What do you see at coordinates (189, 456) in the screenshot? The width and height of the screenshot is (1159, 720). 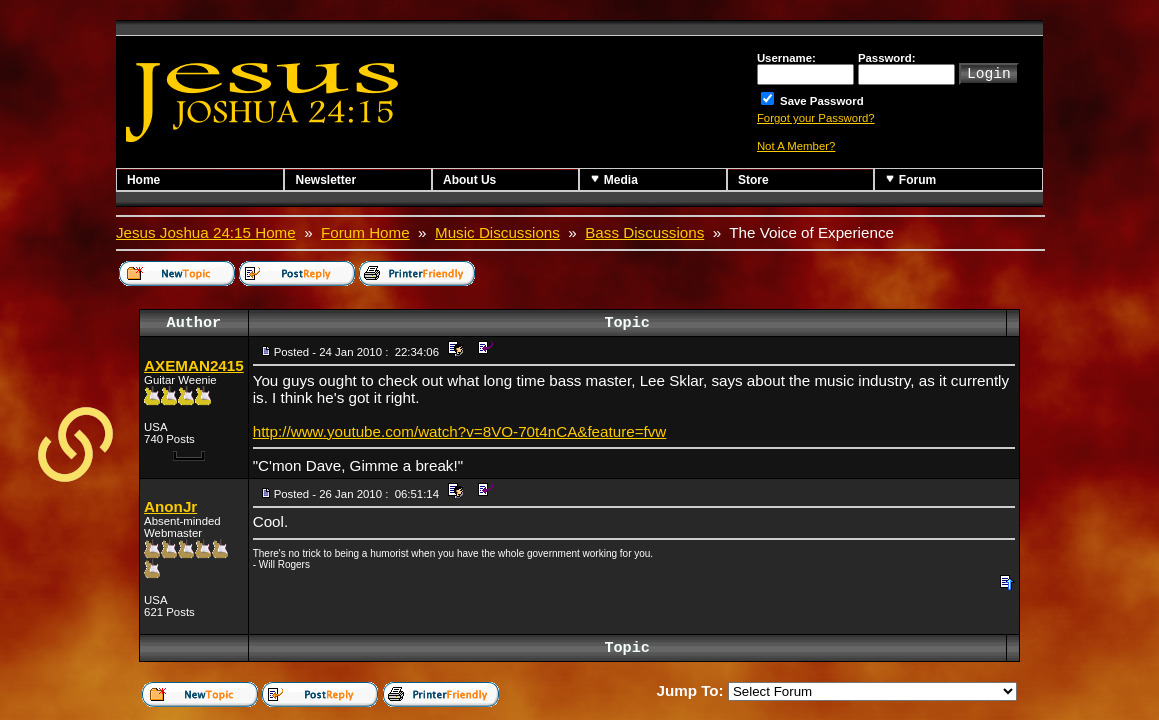 I see `insert a space character in text` at bounding box center [189, 456].